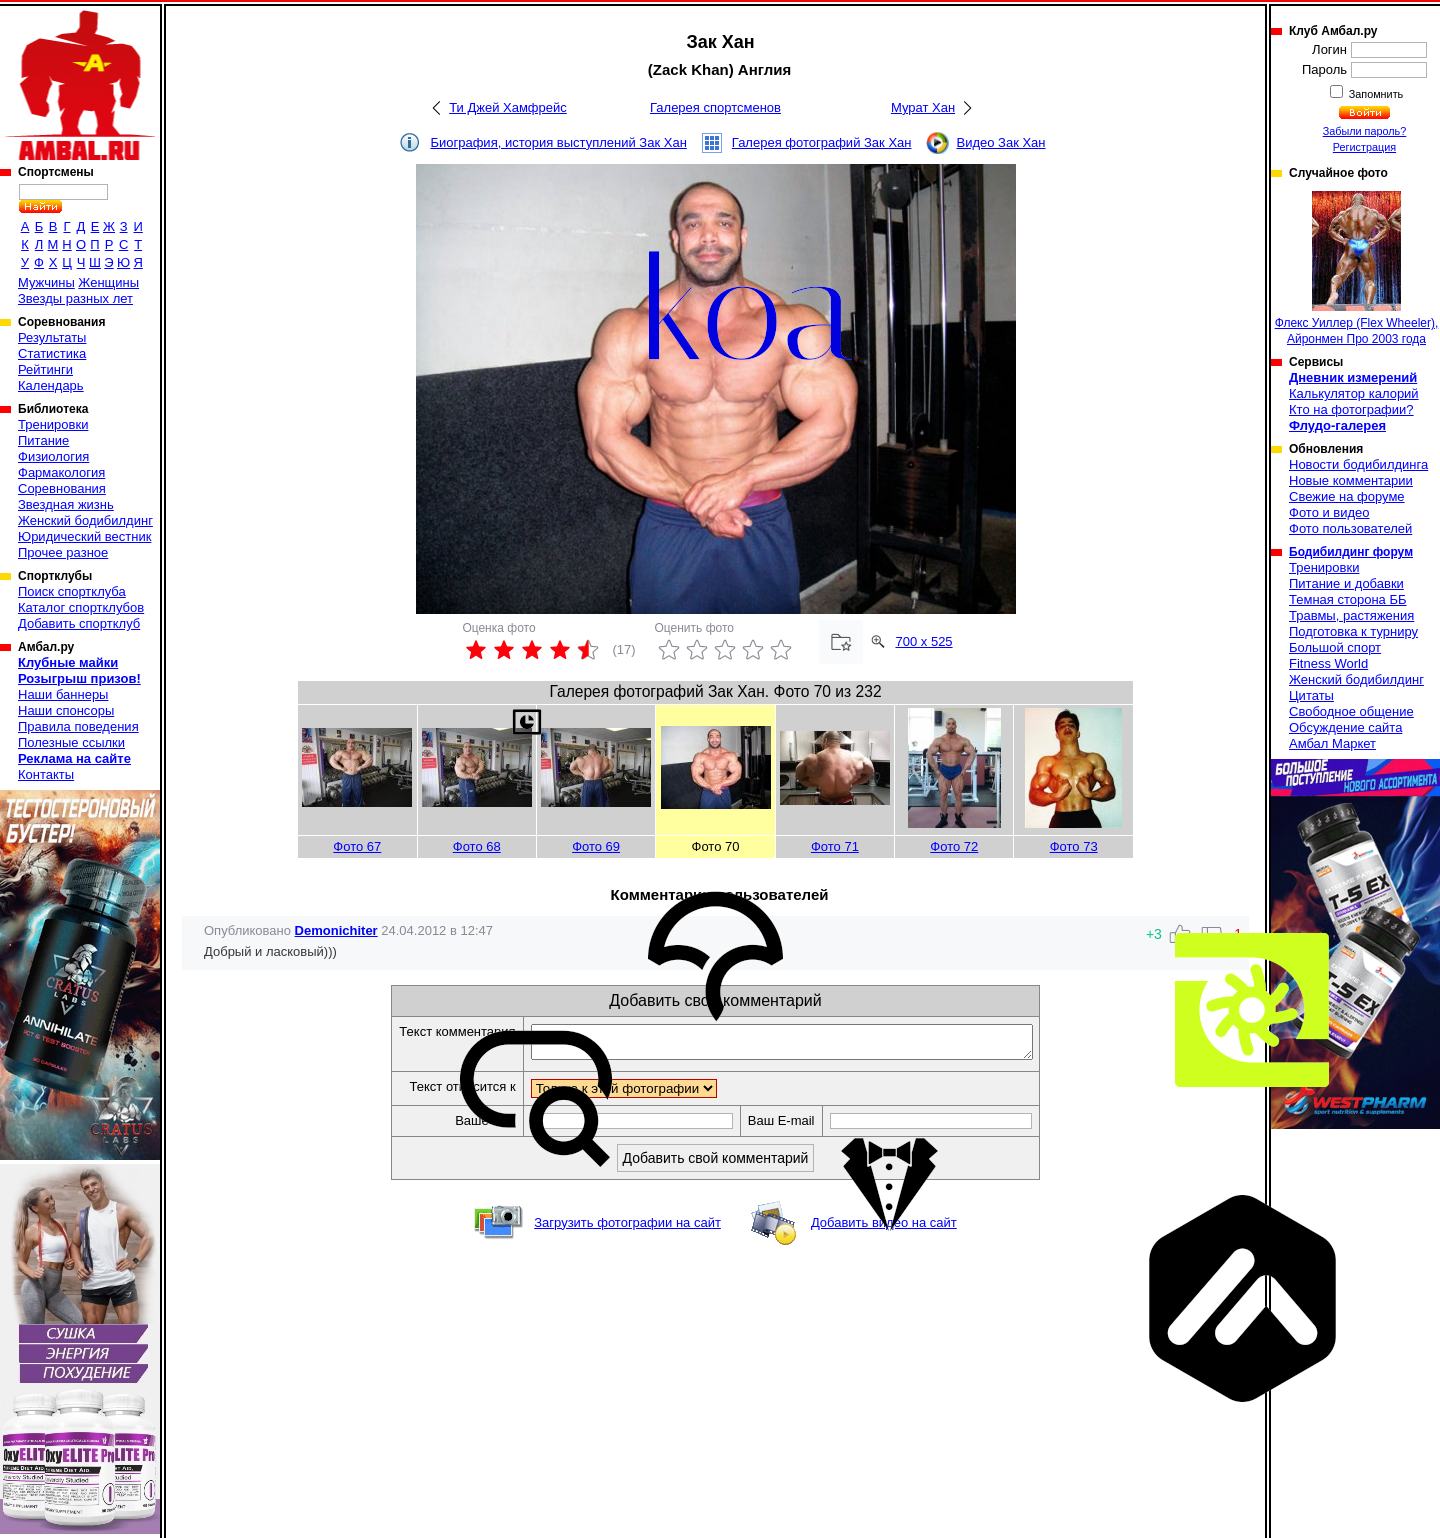 The image size is (1440, 1538). Describe the element at coordinates (715, 956) in the screenshot. I see `link to Codecov code coverage service` at that location.